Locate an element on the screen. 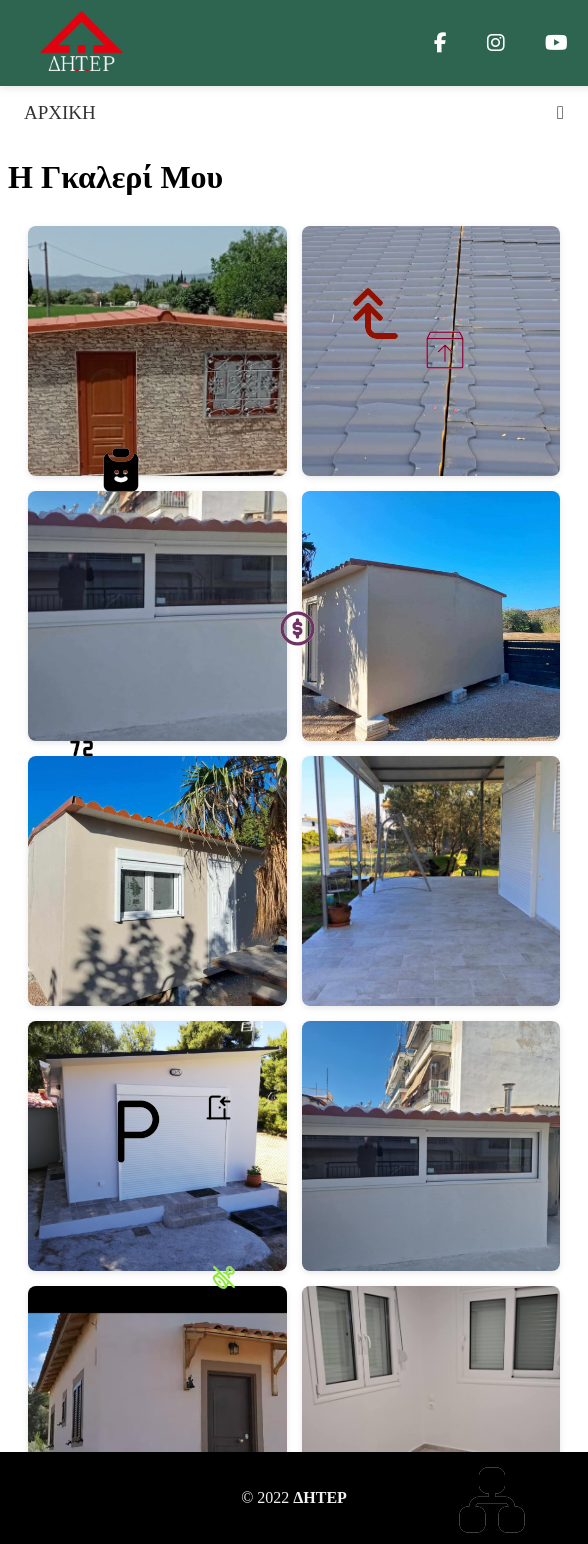 The height and width of the screenshot is (1544, 588). indicates a paid or premium feature is located at coordinates (297, 628).